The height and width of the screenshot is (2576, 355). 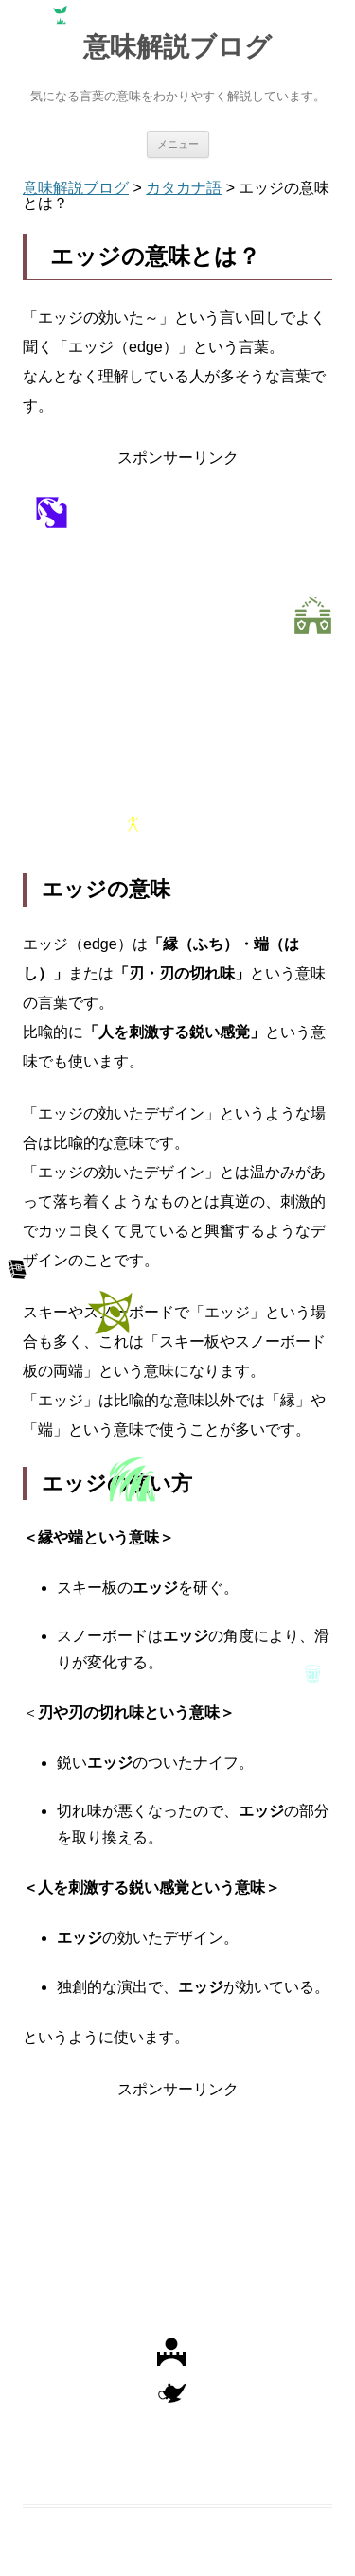 I want to click on indicates a full inventory or storage container, so click(x=312, y=1670).